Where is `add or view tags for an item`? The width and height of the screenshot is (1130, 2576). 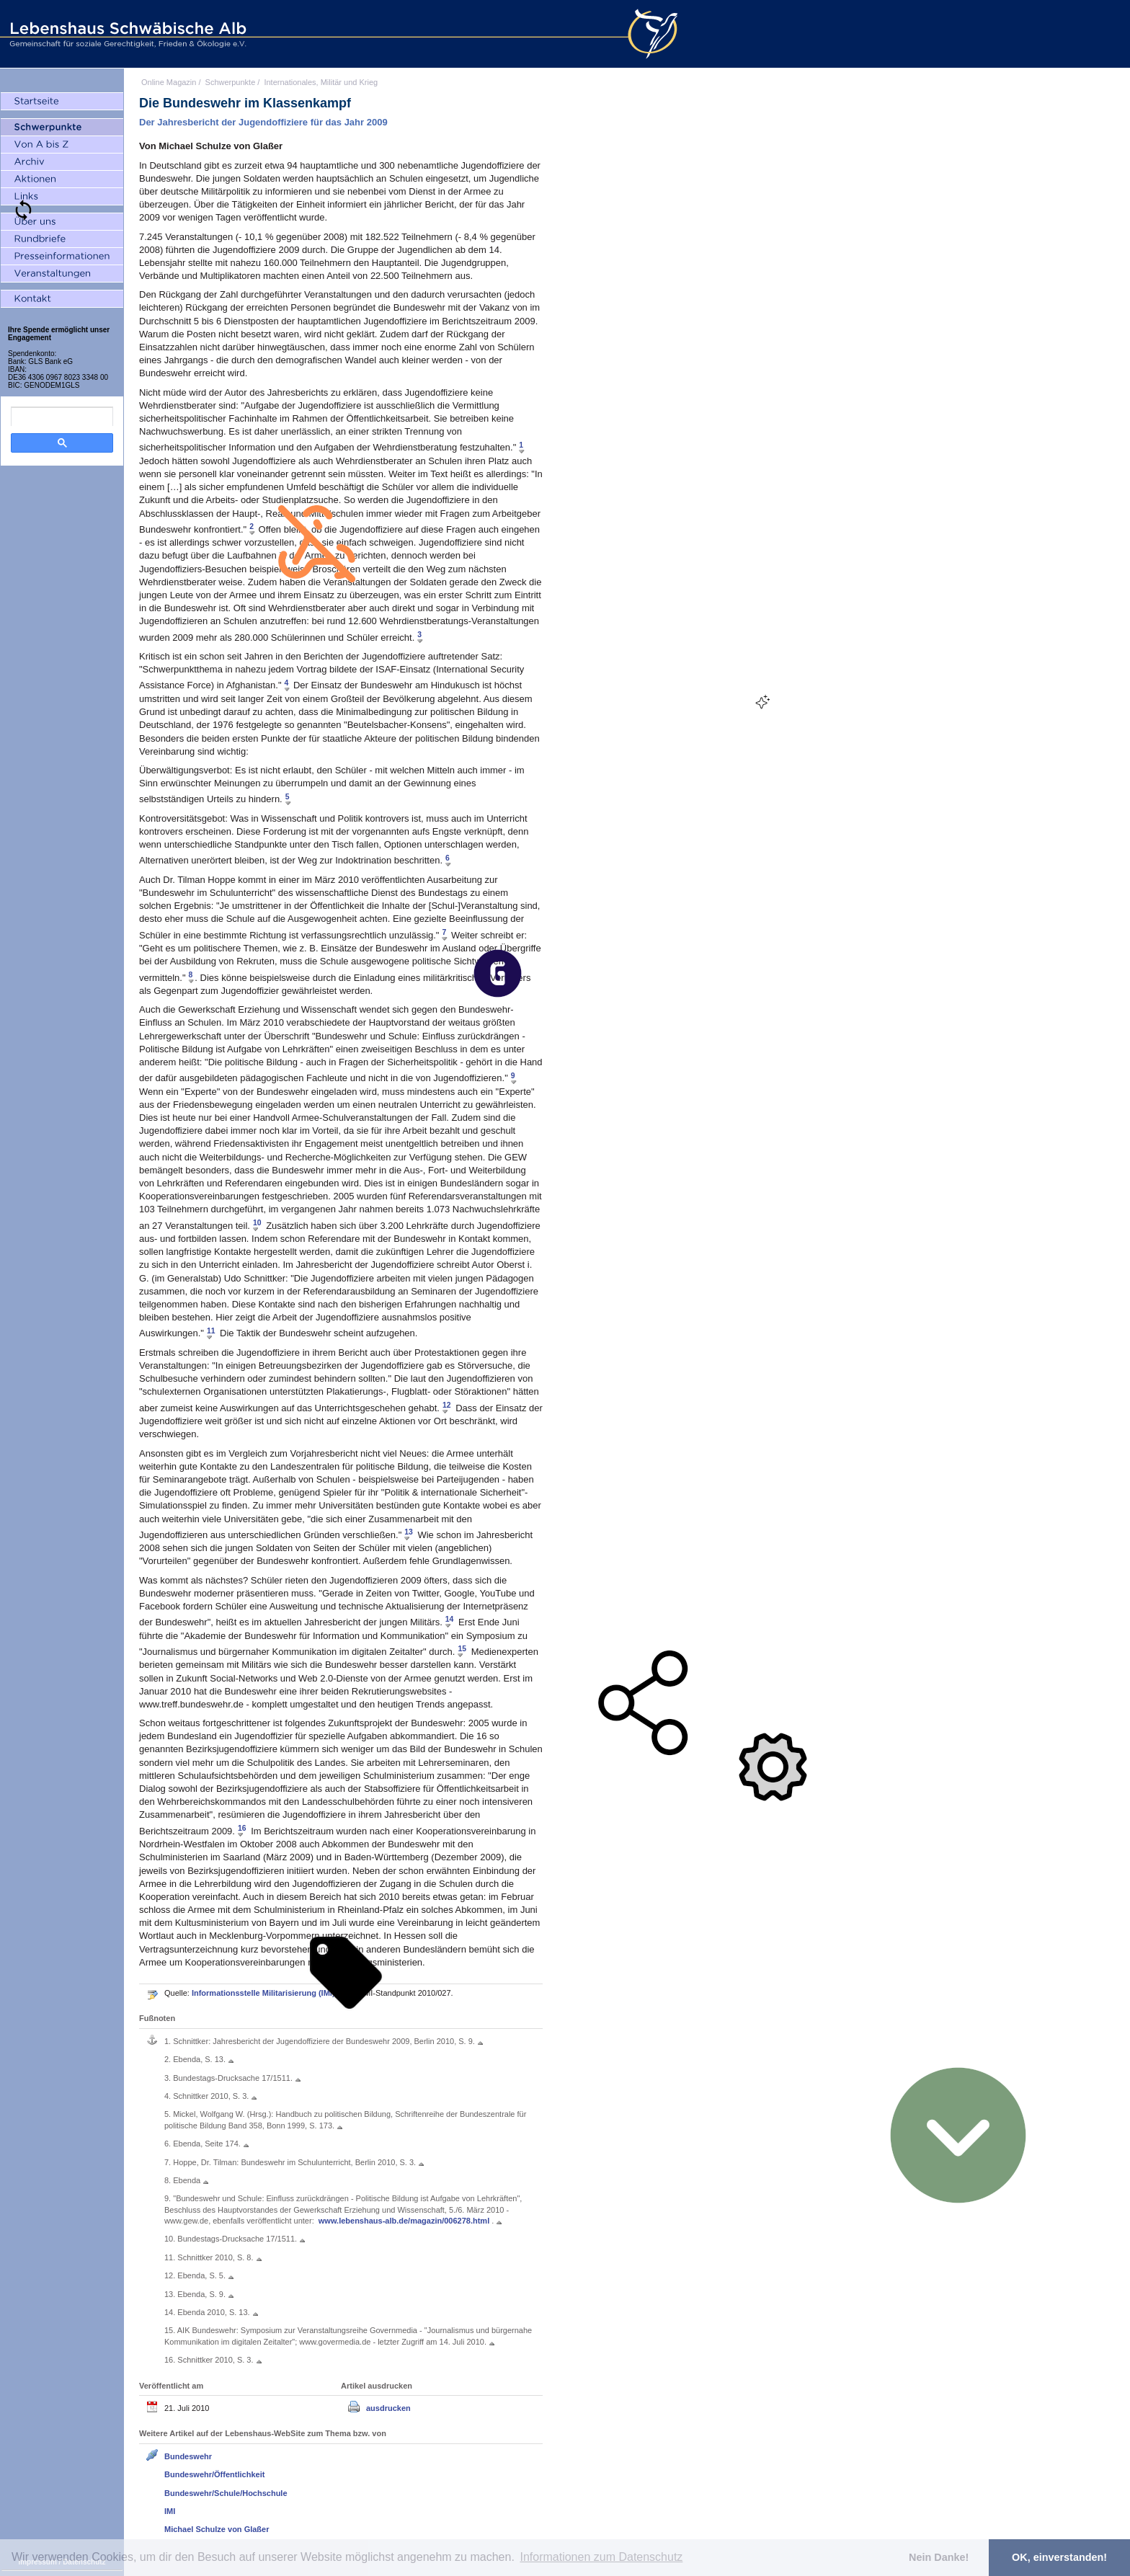 add or view tags for an item is located at coordinates (346, 1973).